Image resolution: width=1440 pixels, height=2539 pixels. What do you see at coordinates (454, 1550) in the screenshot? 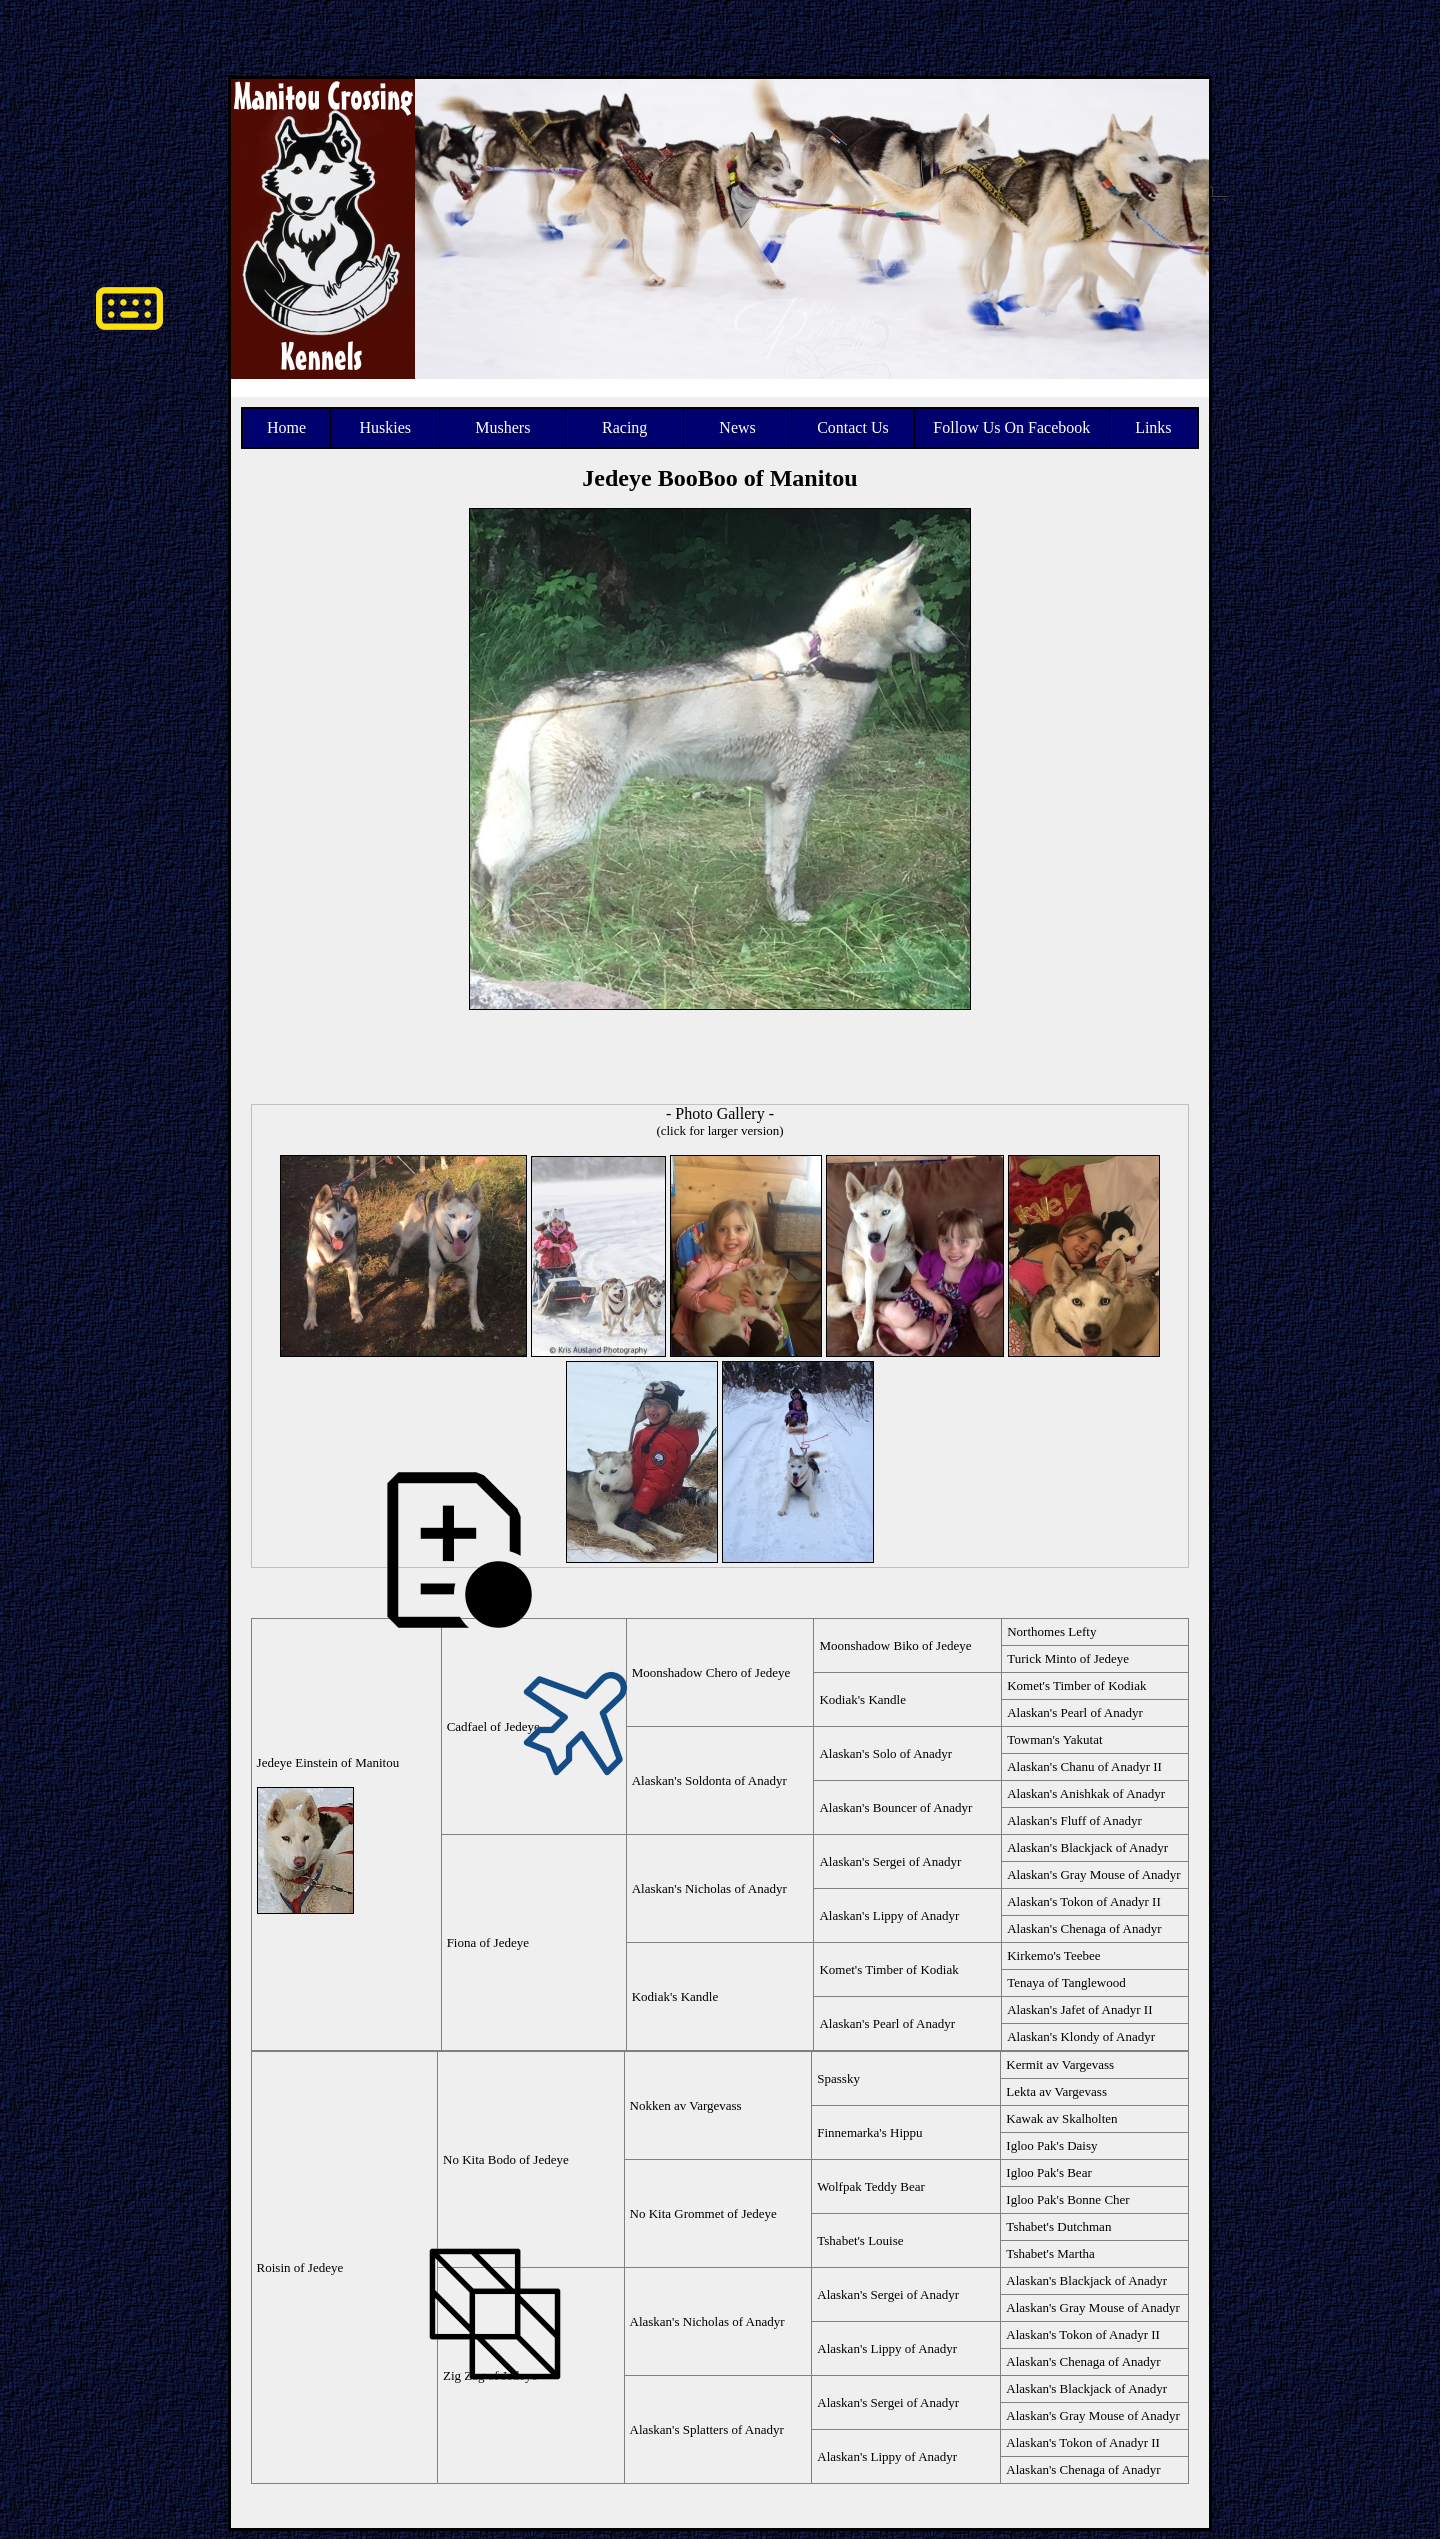
I see `view pull request with new changes` at bounding box center [454, 1550].